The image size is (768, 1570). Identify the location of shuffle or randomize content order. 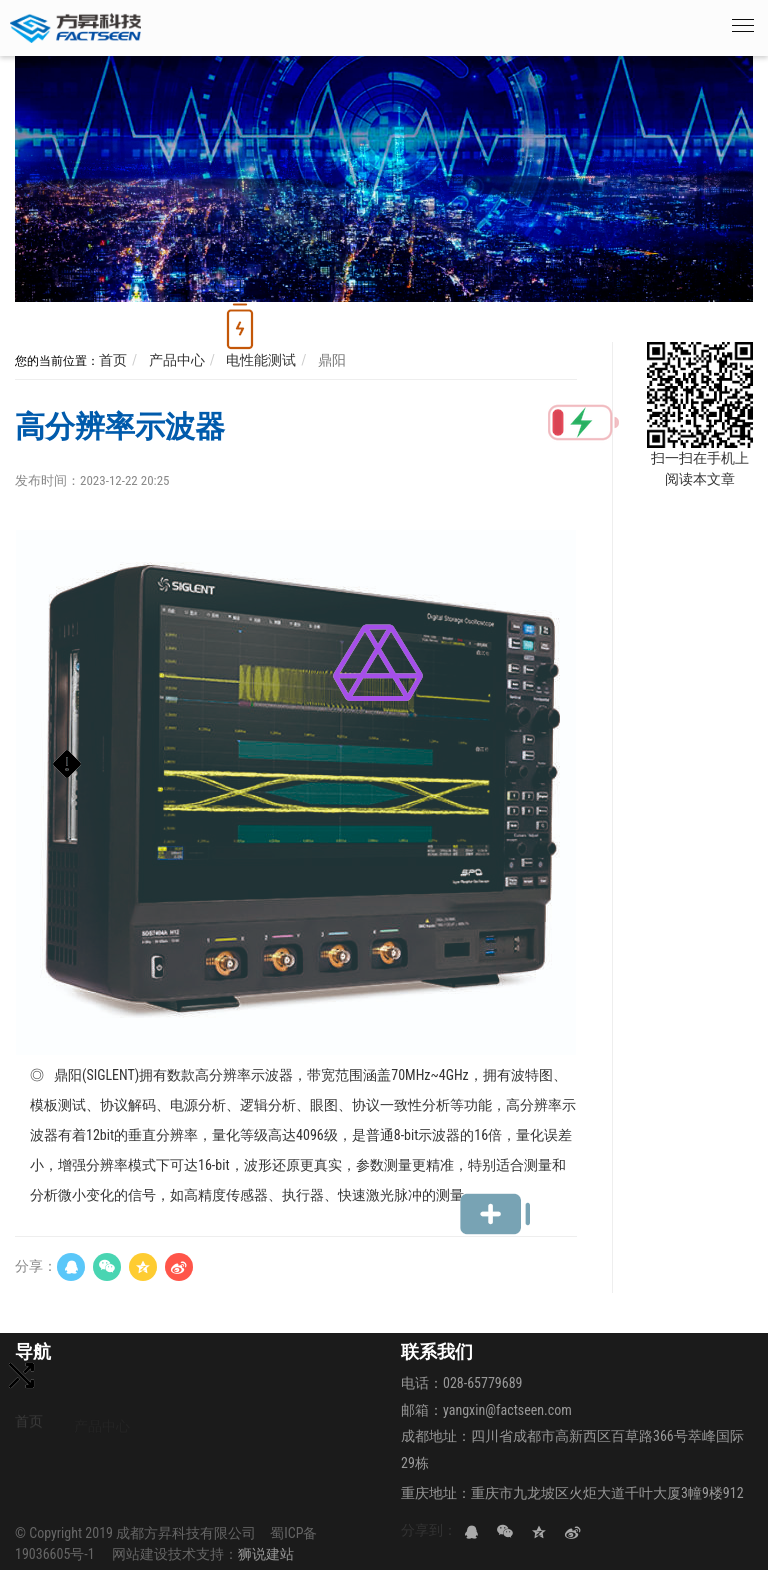
(21, 1375).